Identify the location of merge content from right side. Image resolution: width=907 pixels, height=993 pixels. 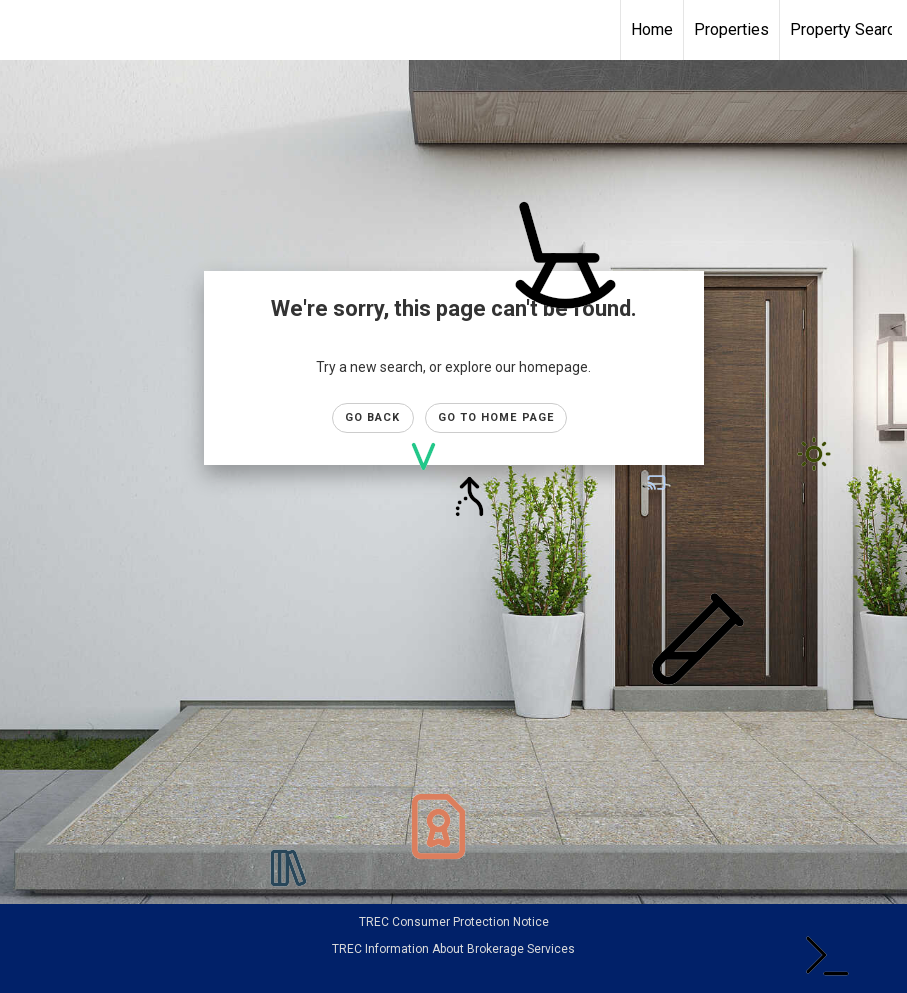
(469, 496).